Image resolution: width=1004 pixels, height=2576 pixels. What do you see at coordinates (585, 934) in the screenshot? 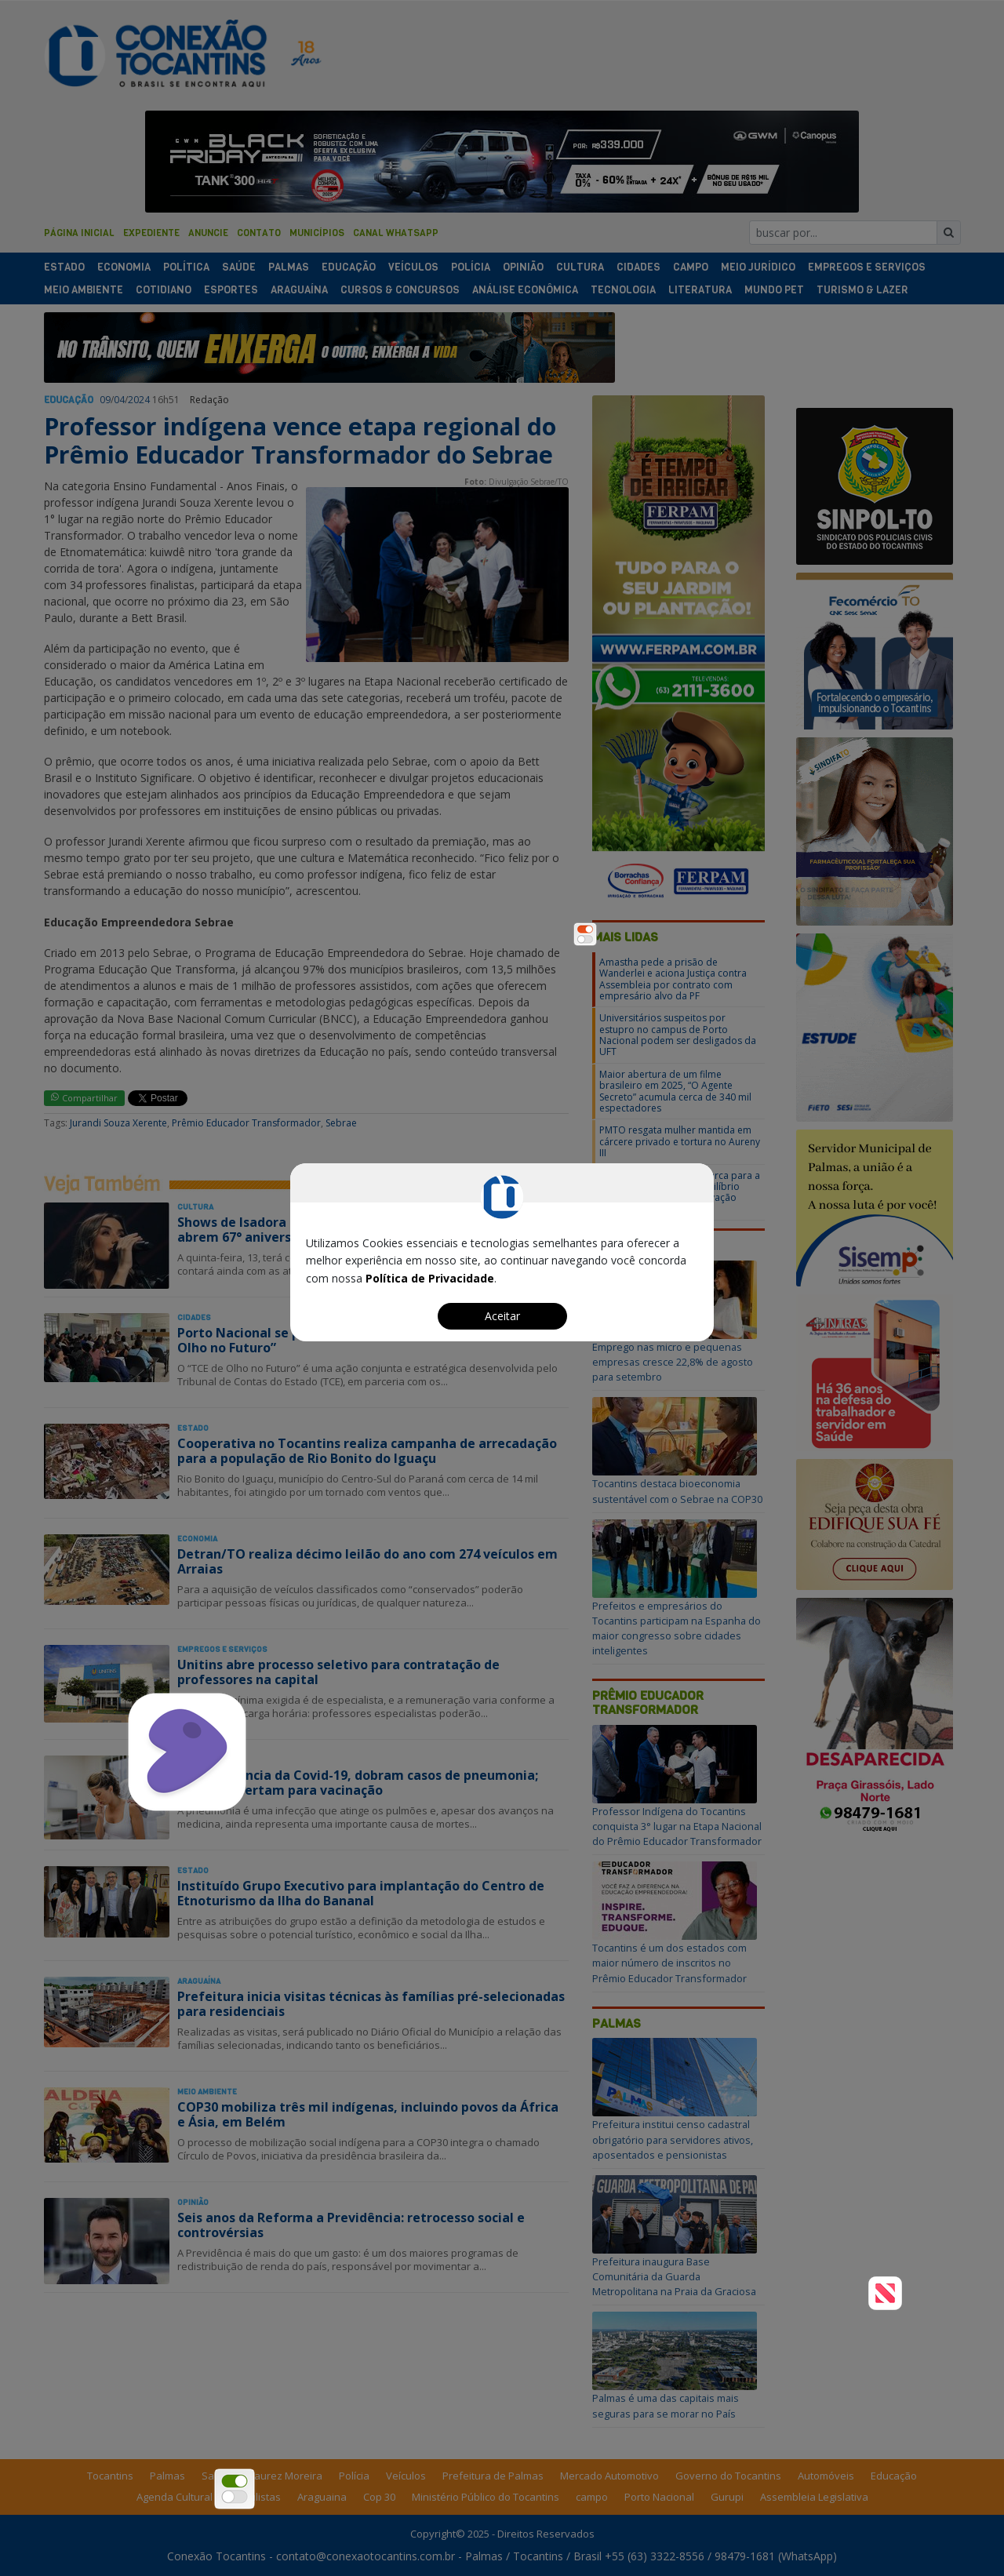
I see `open unity tweak tool settings` at bounding box center [585, 934].